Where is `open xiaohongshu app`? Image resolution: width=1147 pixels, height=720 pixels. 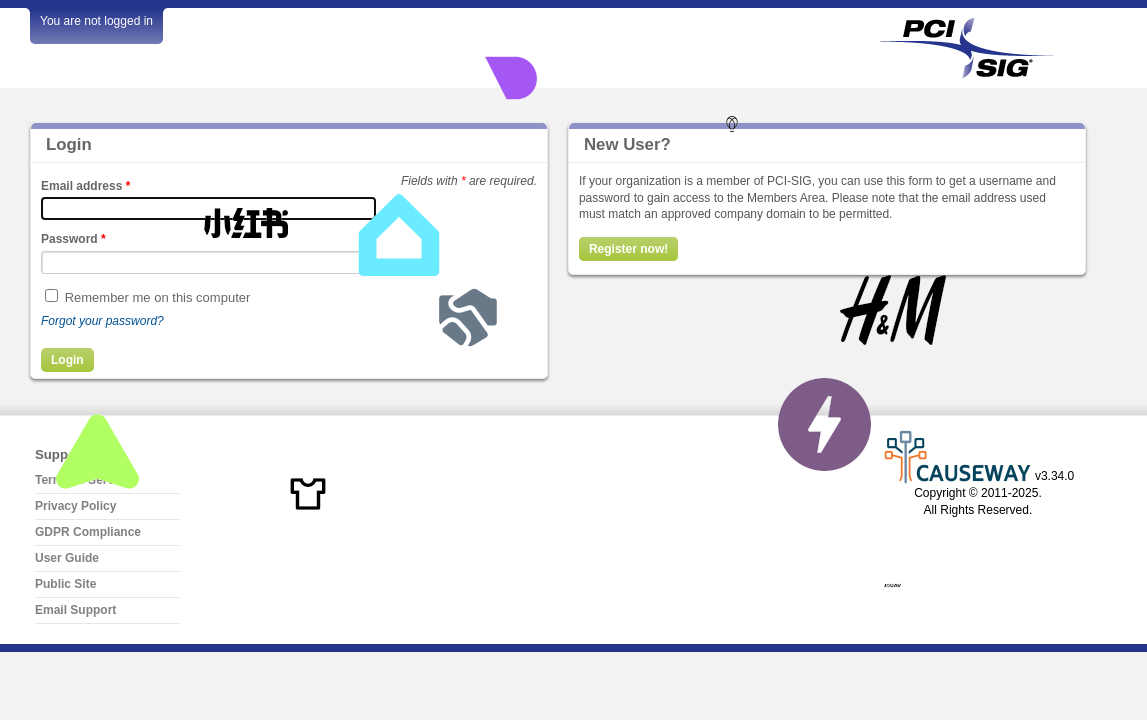
open xiaohongshu app is located at coordinates (246, 223).